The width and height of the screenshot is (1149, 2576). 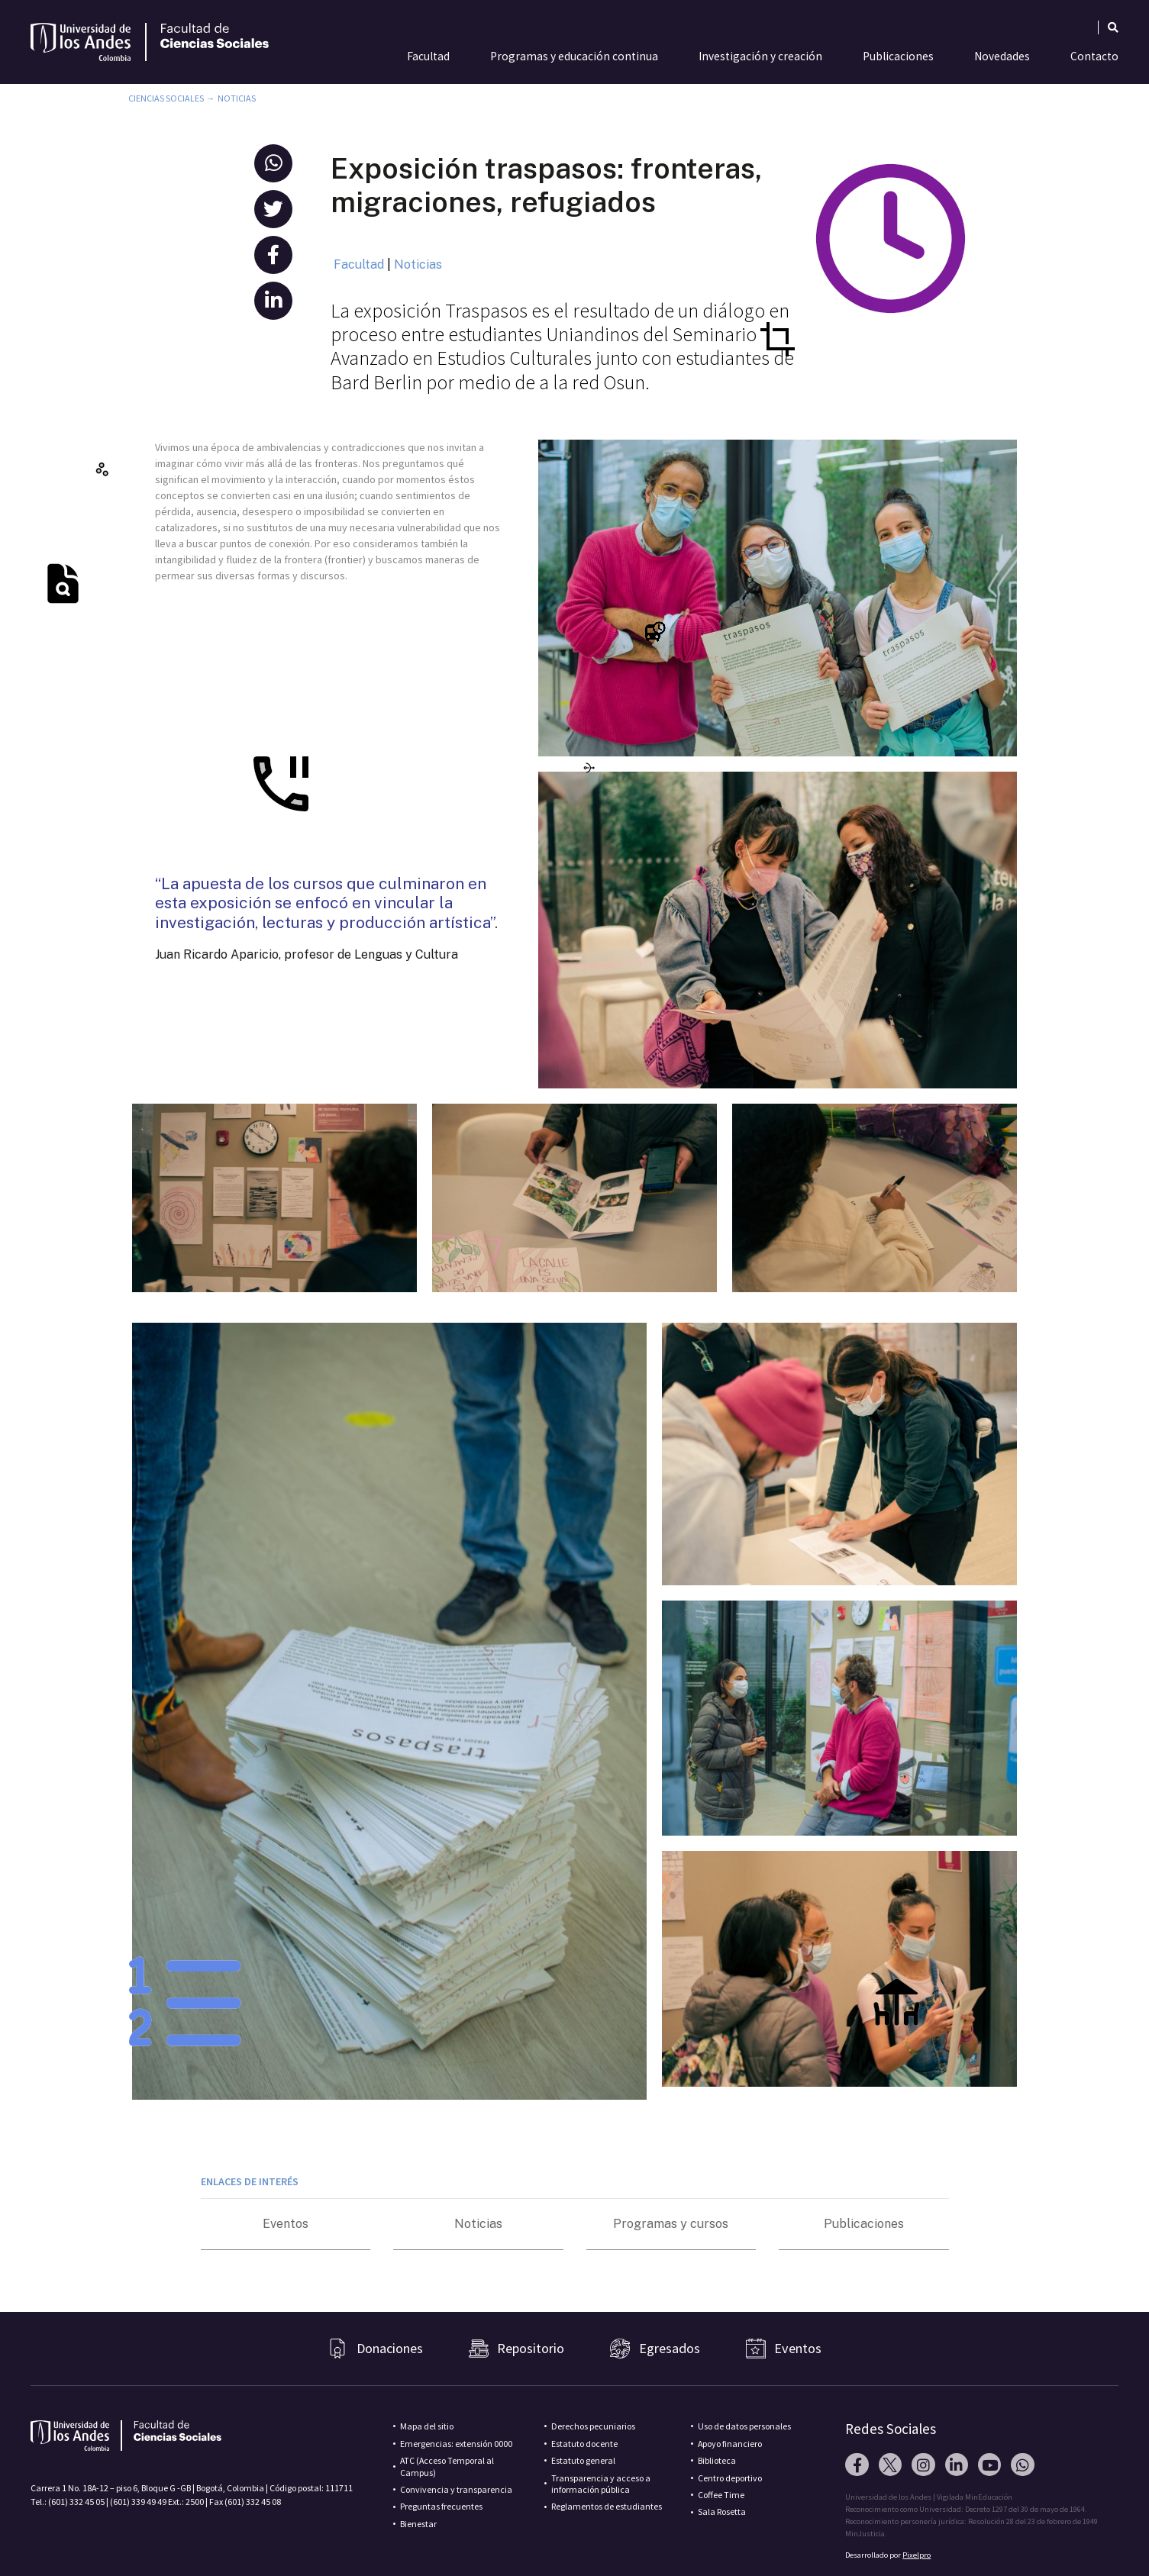 I want to click on search within a document, so click(x=63, y=583).